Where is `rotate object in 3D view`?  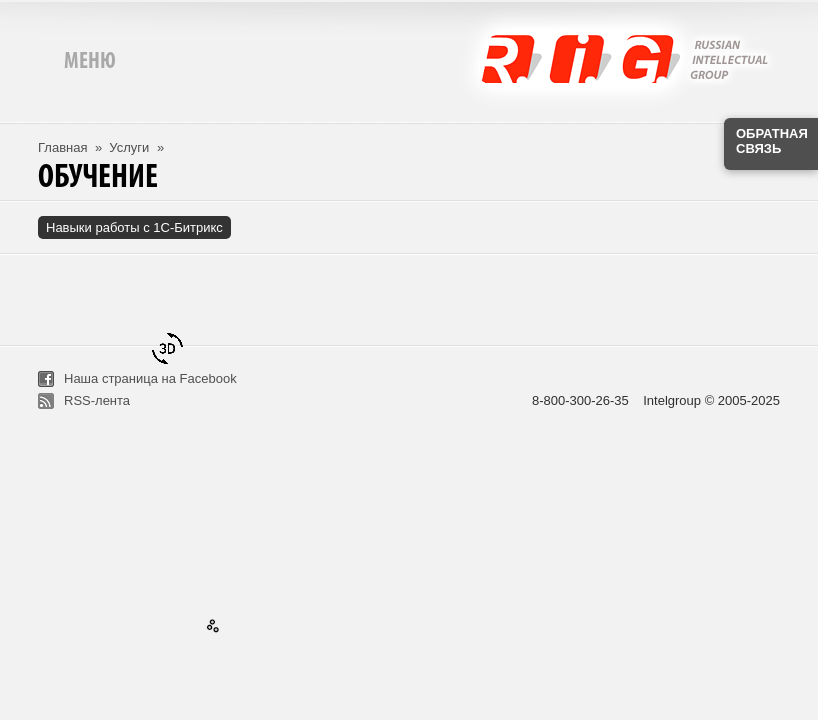 rotate object in 3D view is located at coordinates (167, 348).